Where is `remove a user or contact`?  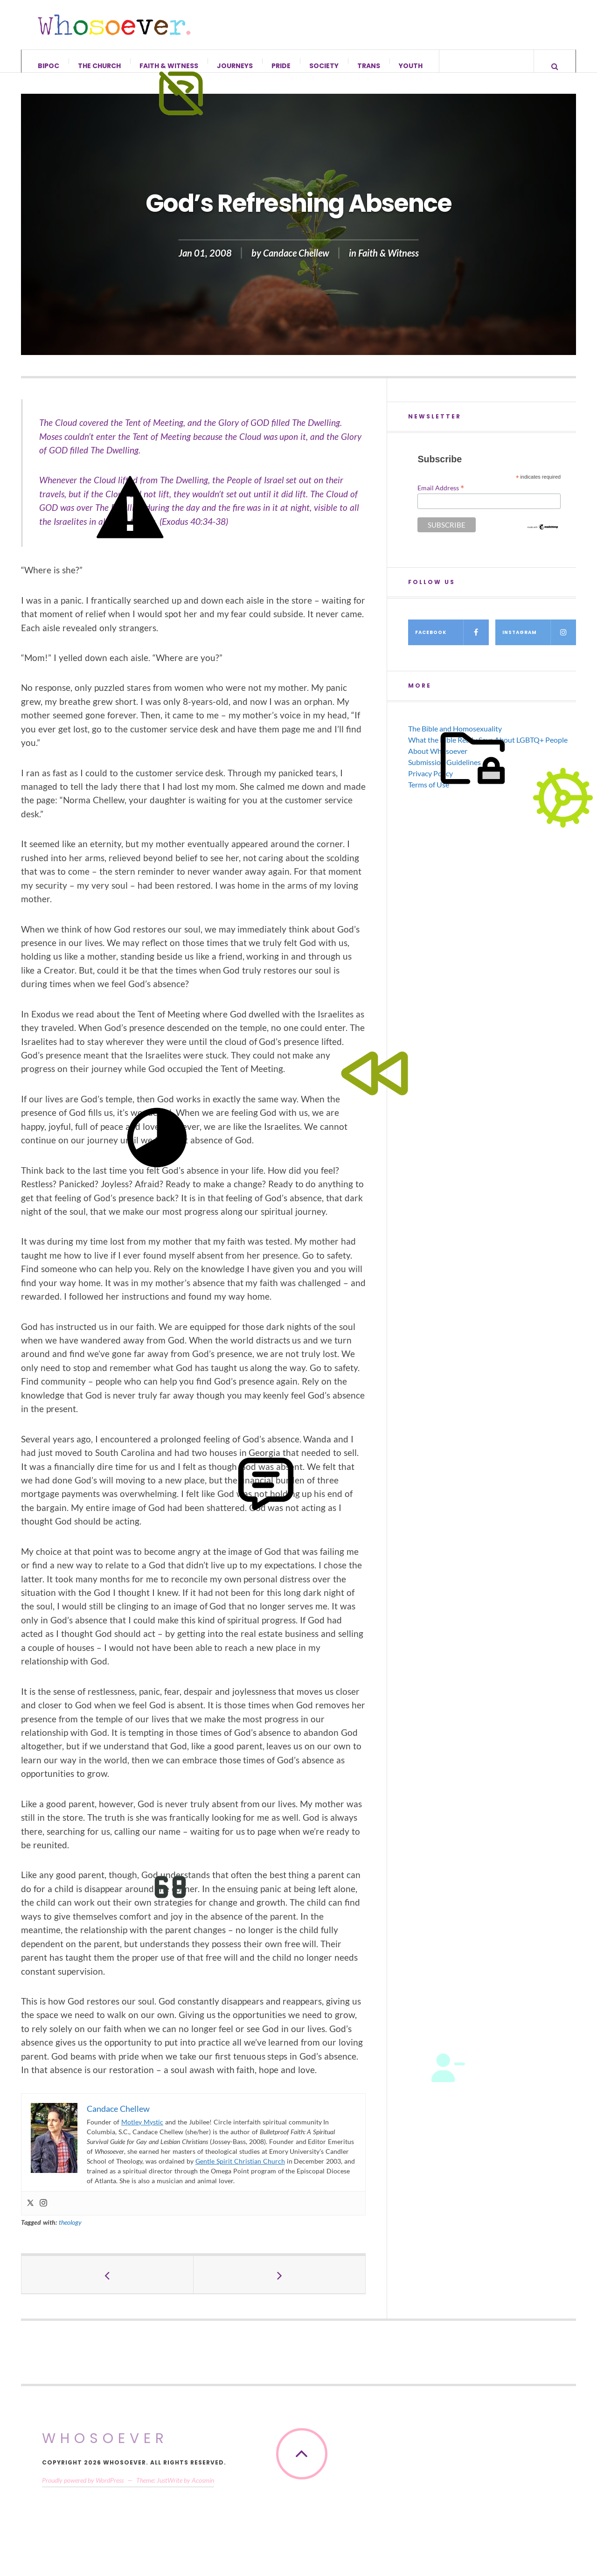 remove a user or contact is located at coordinates (447, 2068).